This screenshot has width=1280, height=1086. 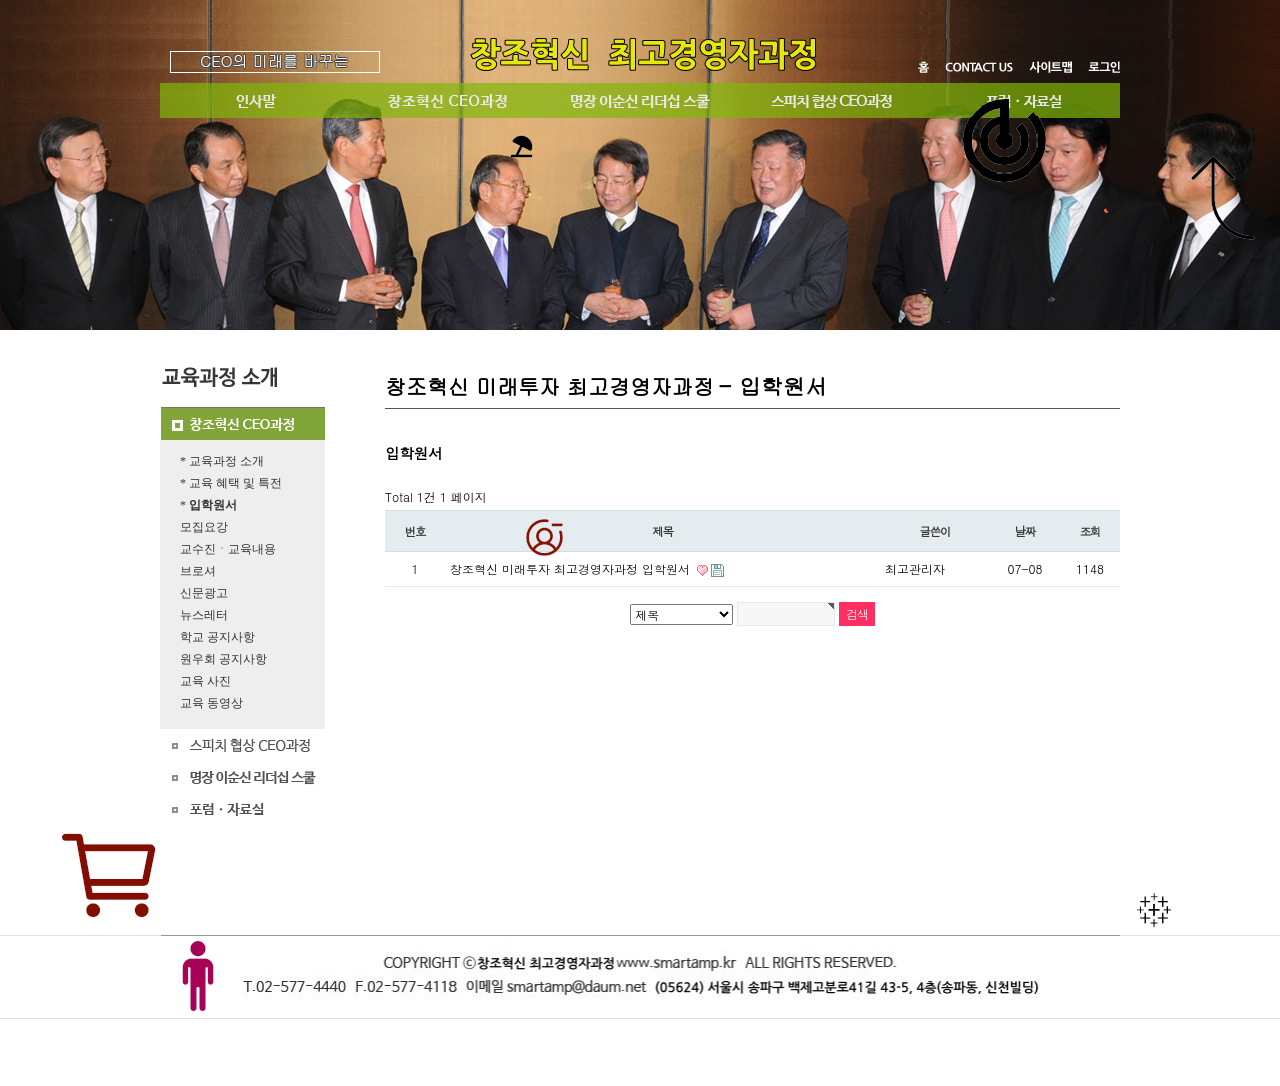 What do you see at coordinates (1223, 198) in the screenshot?
I see `go back and up in navigation hierarchy` at bounding box center [1223, 198].